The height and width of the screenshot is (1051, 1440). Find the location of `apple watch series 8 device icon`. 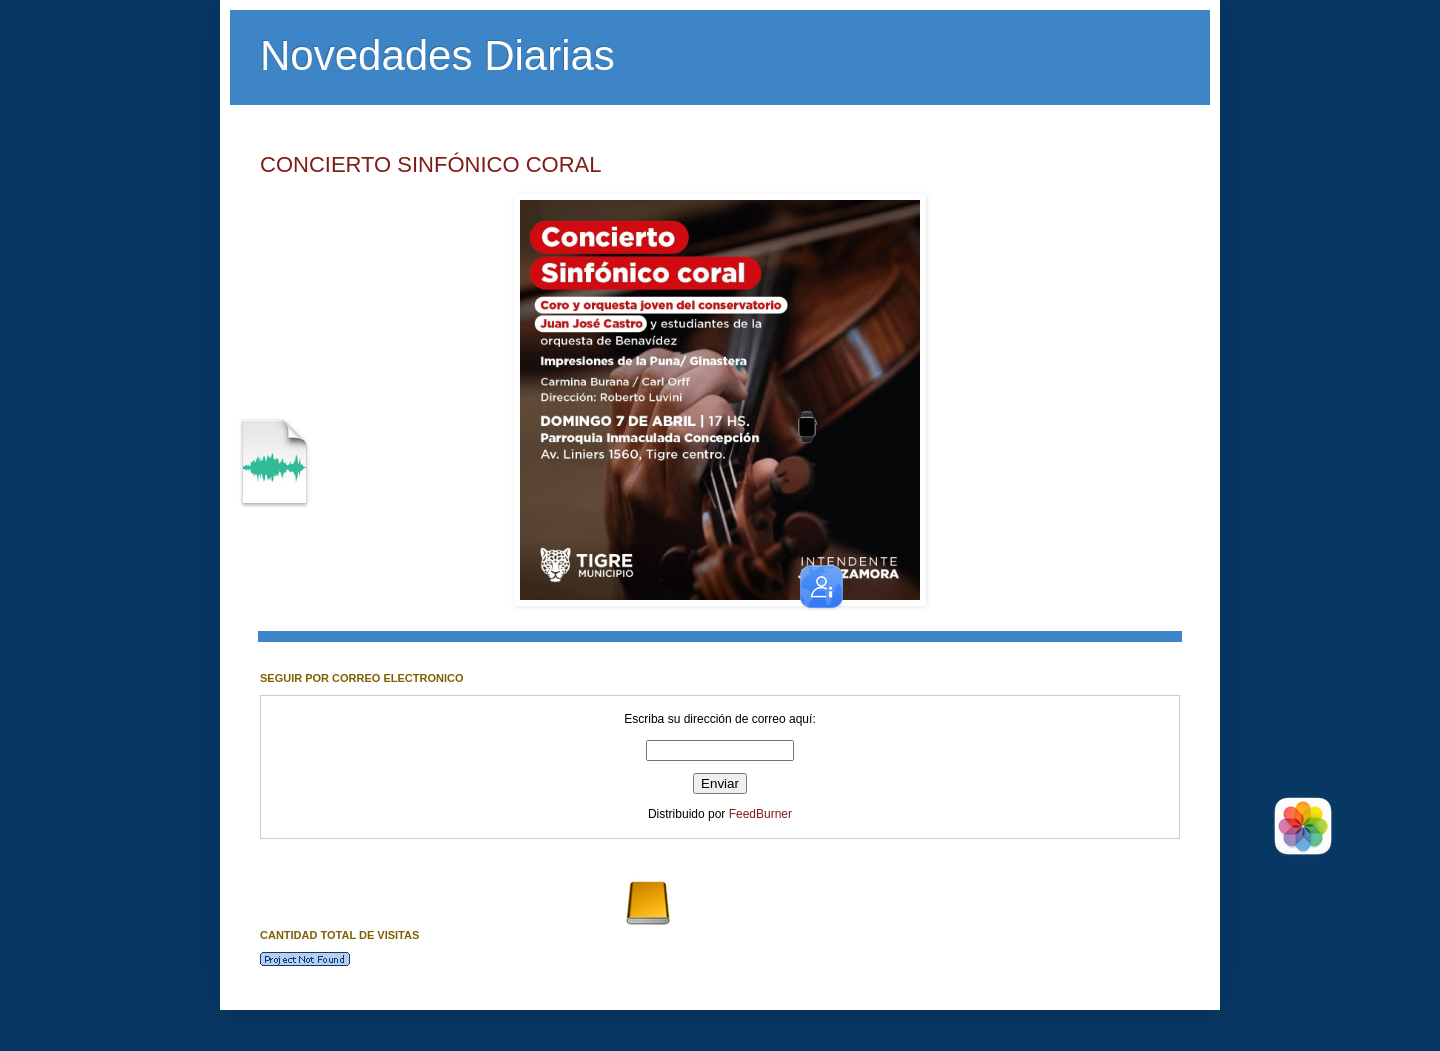

apple watch series 8 device icon is located at coordinates (807, 427).